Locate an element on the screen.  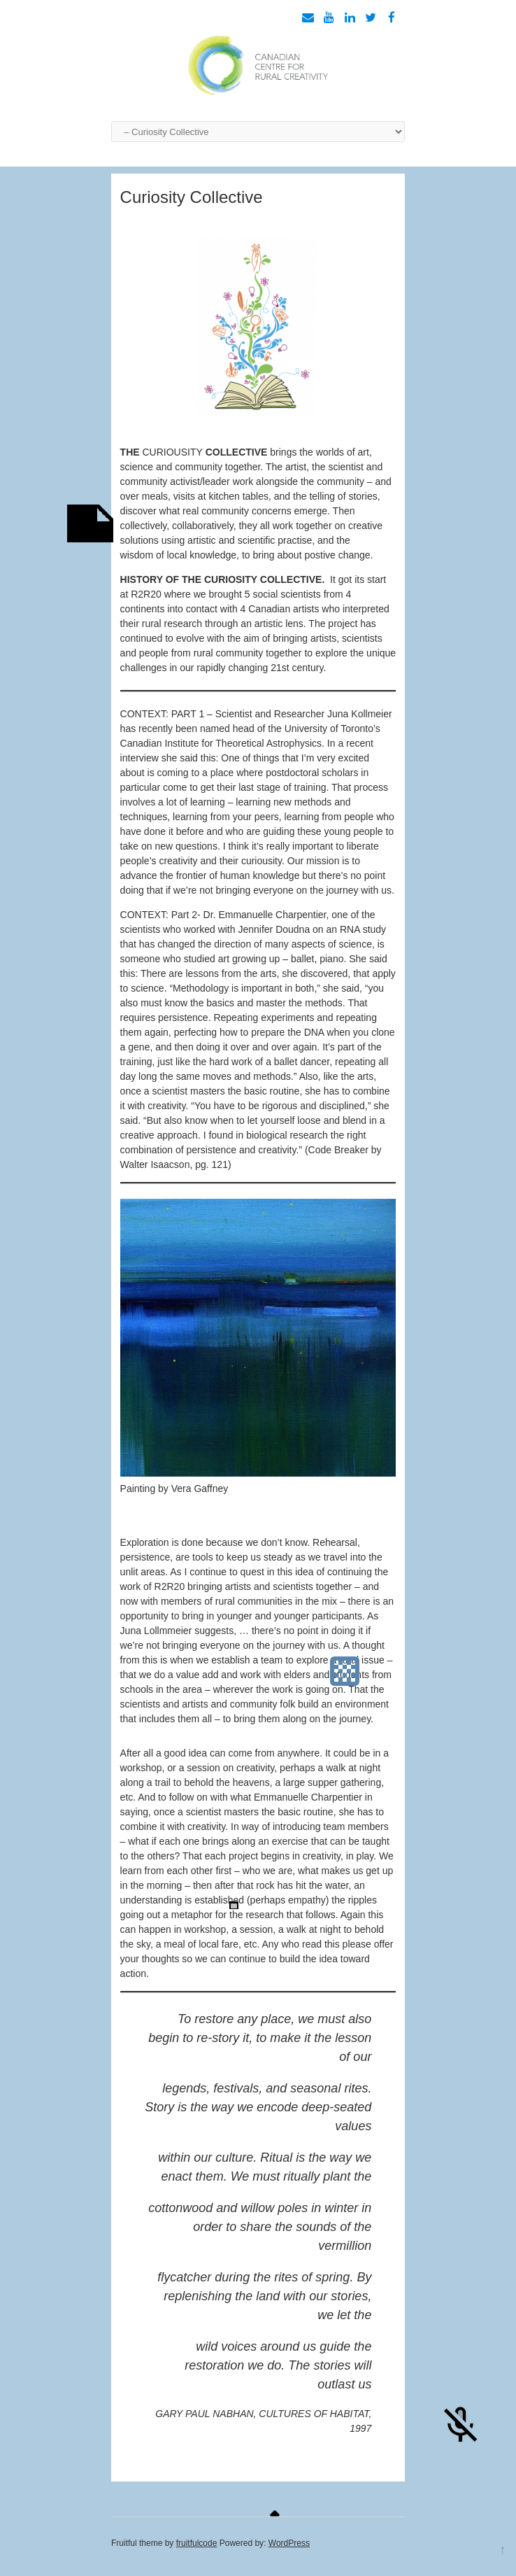
expand content or reveal hidden options is located at coordinates (275, 2514).